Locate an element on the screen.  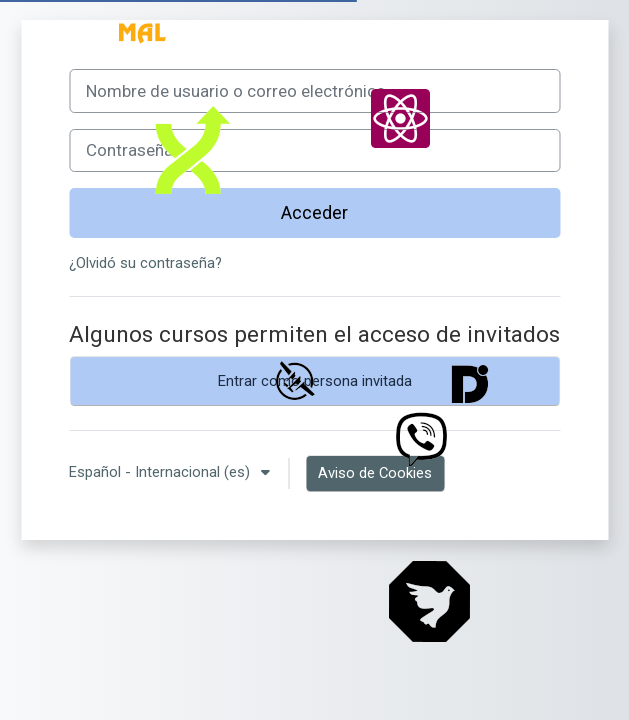
open Viber messaging app is located at coordinates (421, 439).